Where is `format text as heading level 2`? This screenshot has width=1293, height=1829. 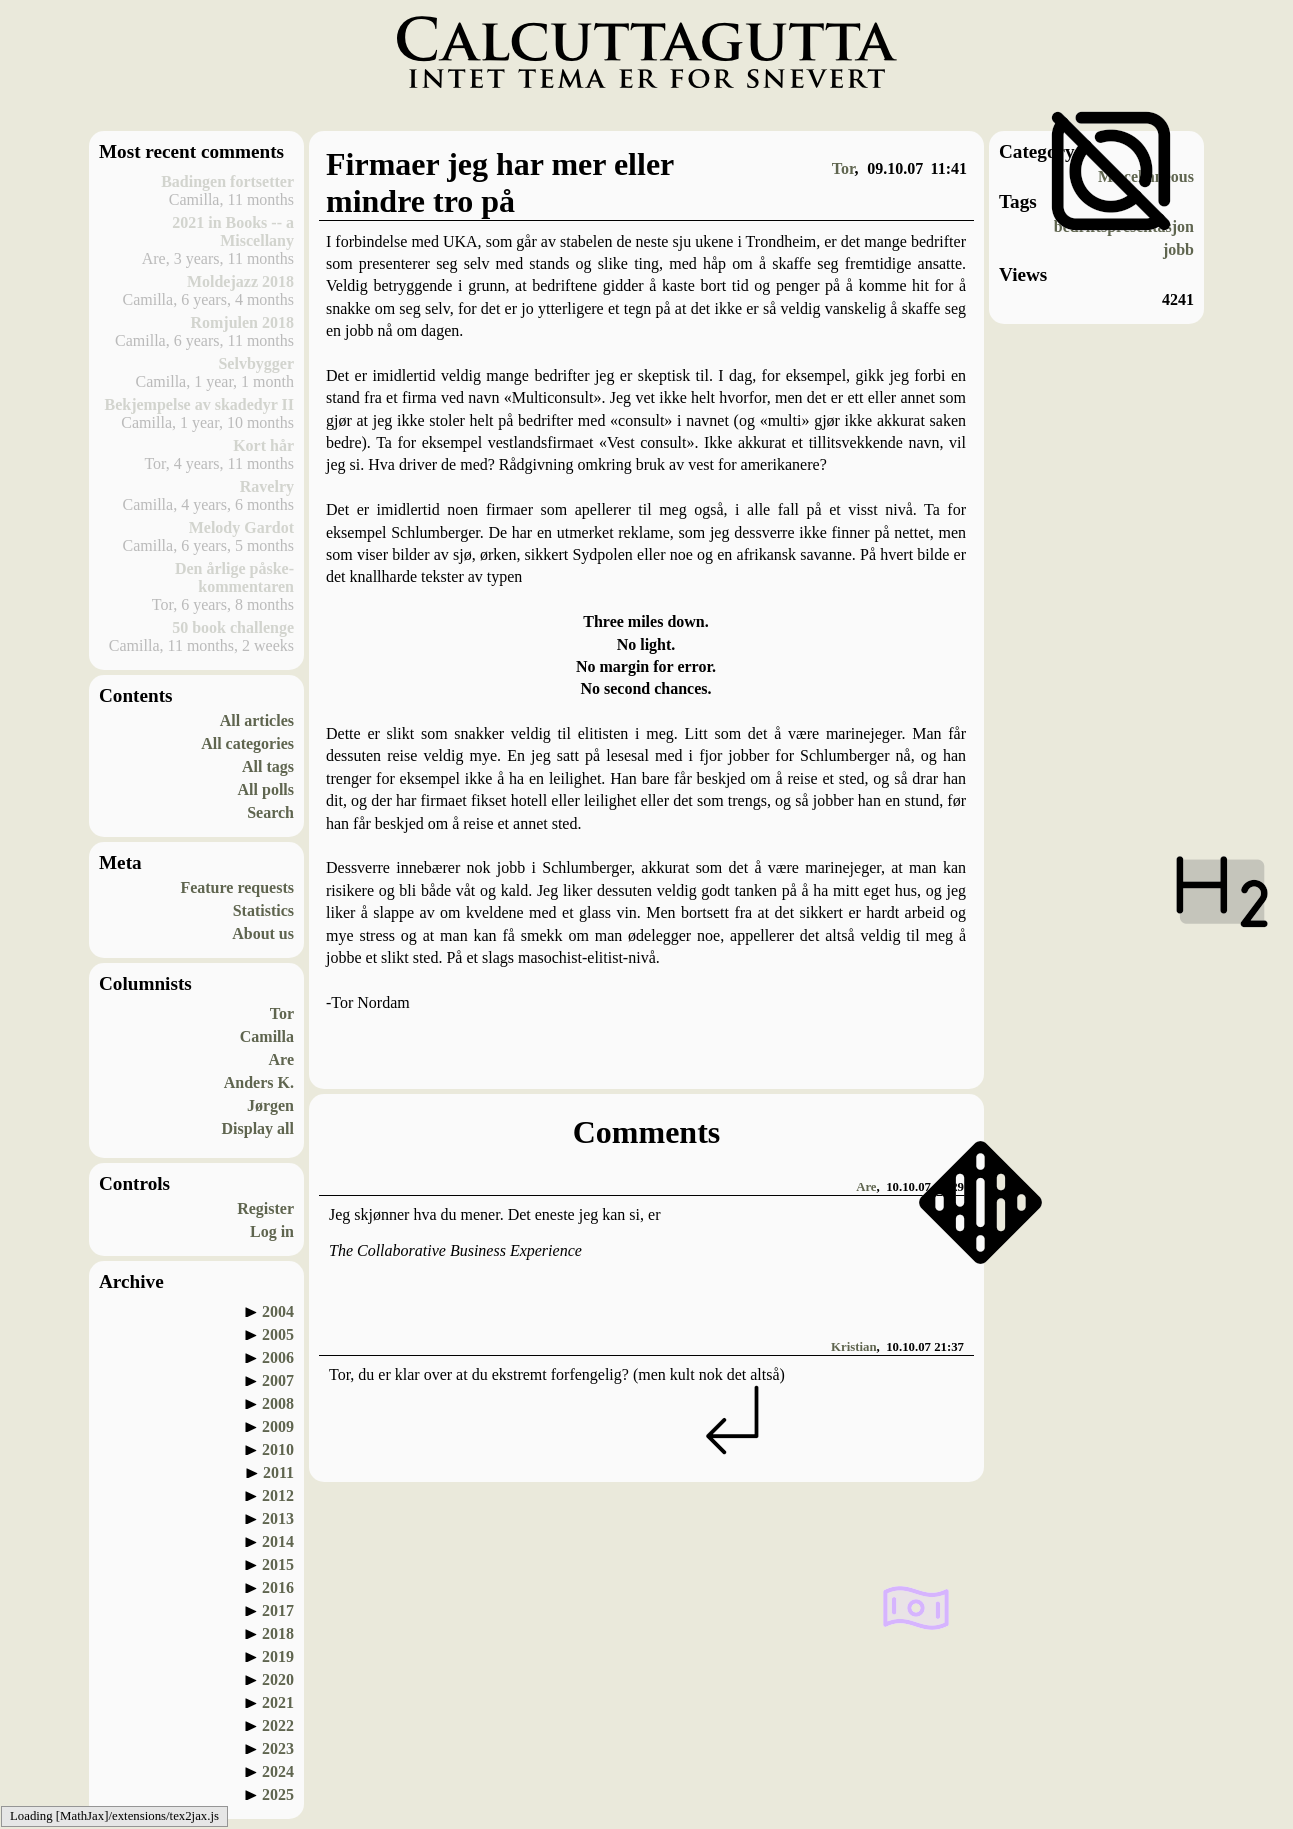 format text as heading level 2 is located at coordinates (1217, 890).